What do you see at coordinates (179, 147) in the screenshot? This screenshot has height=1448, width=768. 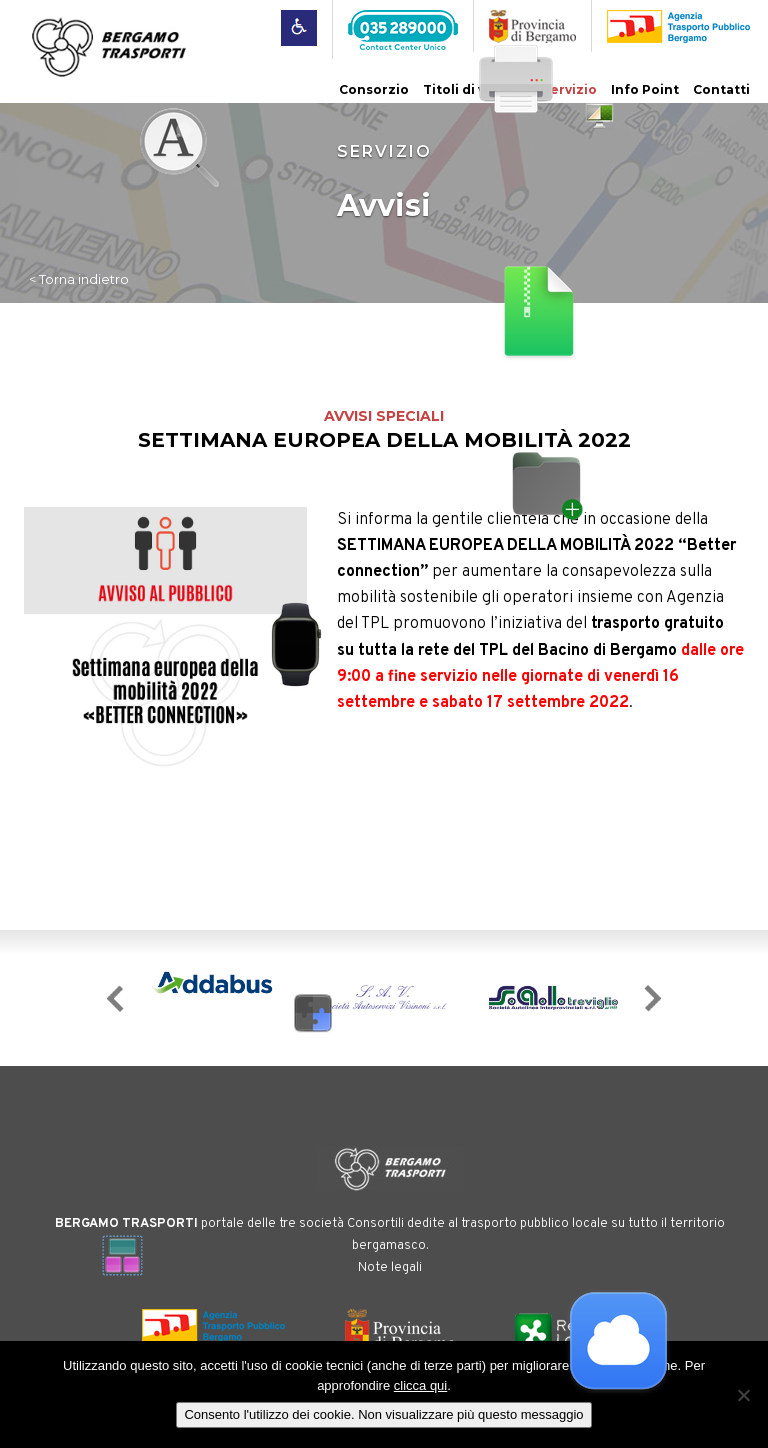 I see `search within a project` at bounding box center [179, 147].